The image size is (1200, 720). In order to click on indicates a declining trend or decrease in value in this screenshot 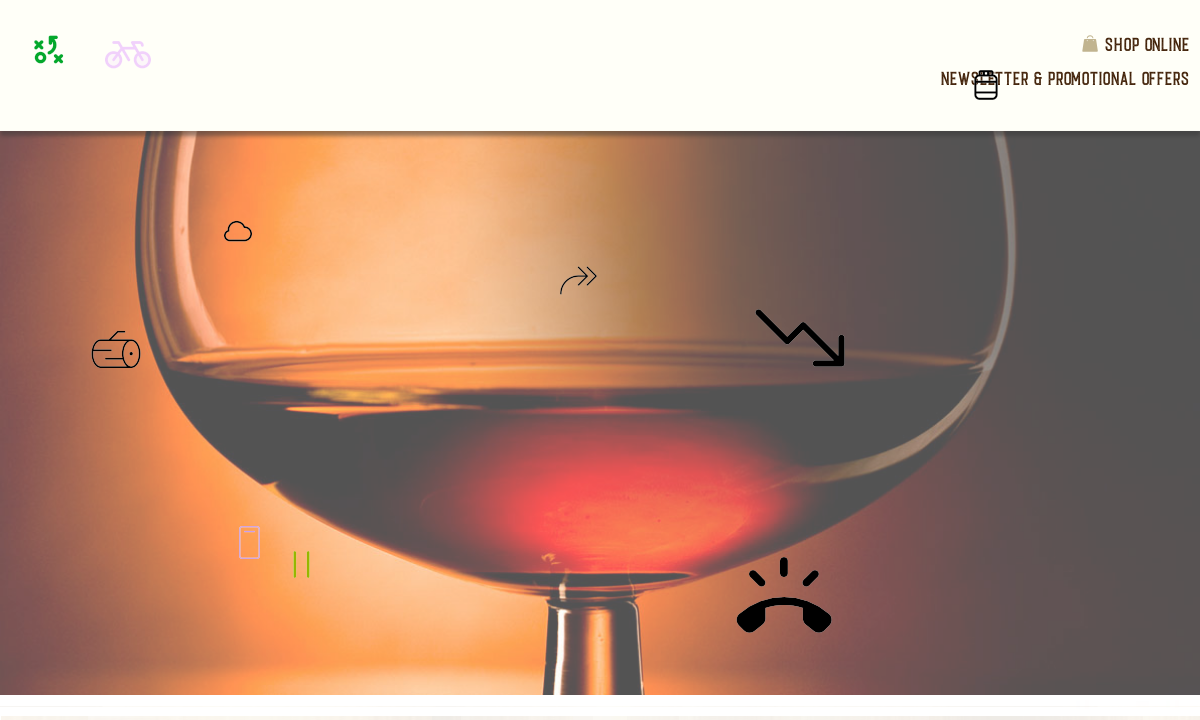, I will do `click(800, 338)`.